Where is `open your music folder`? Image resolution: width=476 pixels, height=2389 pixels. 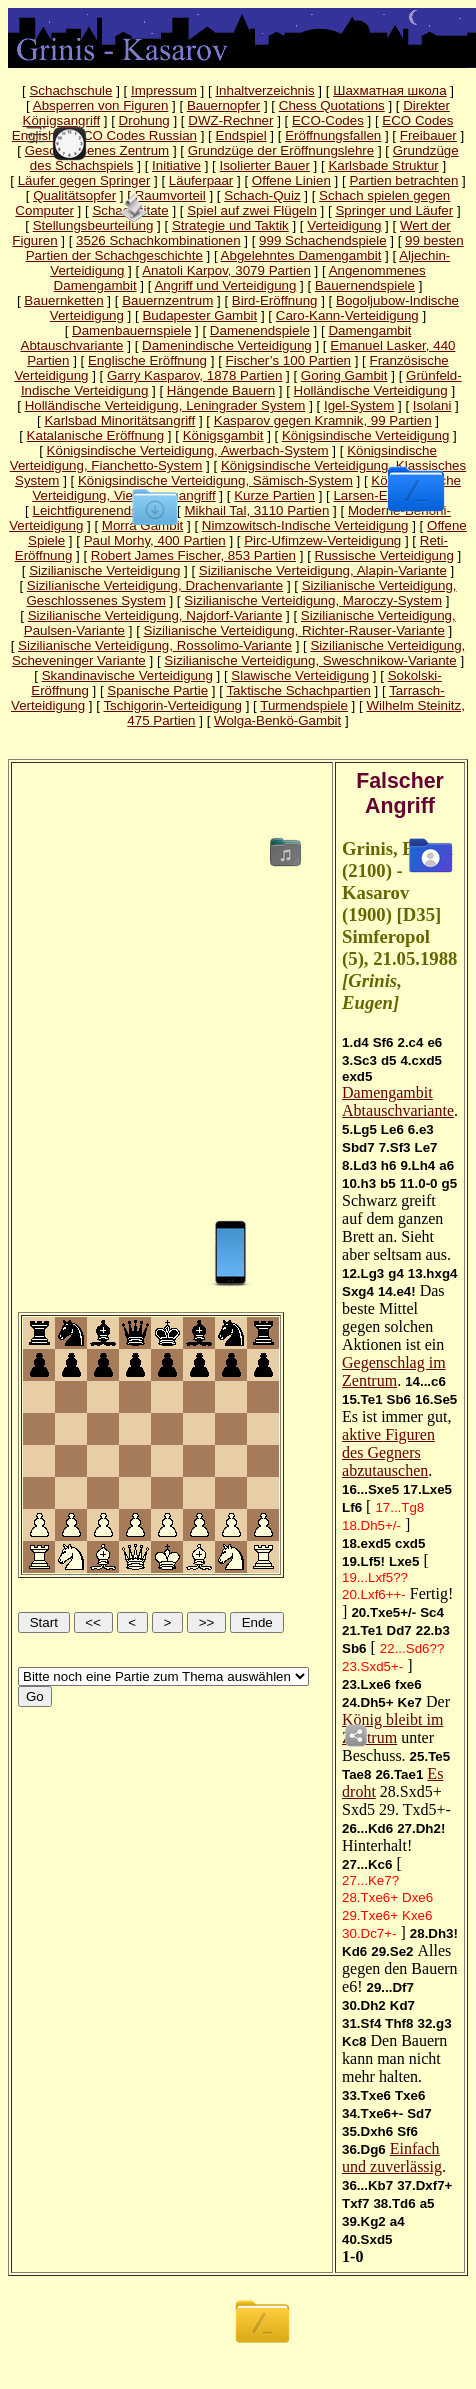 open your music folder is located at coordinates (285, 851).